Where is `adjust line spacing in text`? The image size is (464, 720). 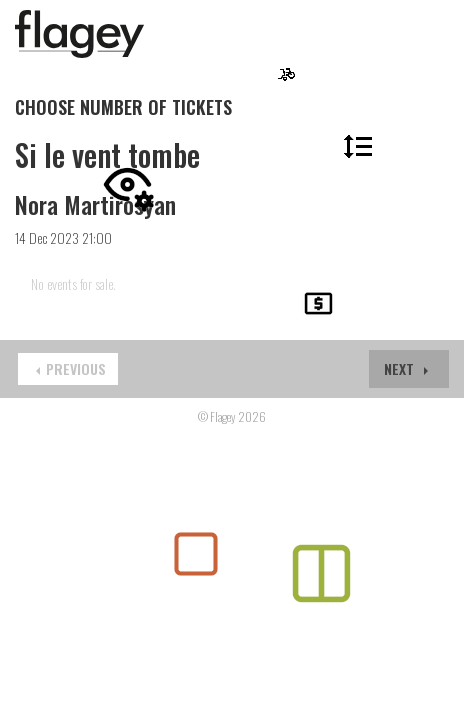 adjust line spacing in text is located at coordinates (358, 146).